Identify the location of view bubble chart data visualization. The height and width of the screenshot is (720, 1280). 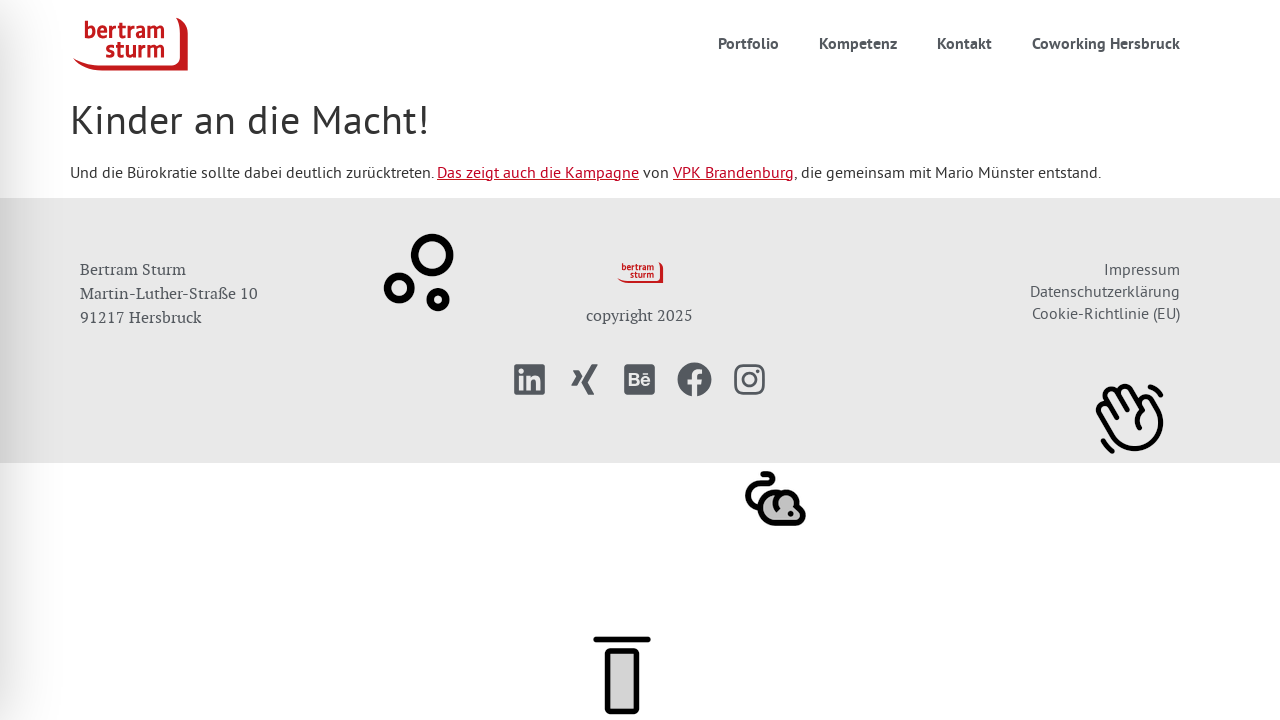
(422, 272).